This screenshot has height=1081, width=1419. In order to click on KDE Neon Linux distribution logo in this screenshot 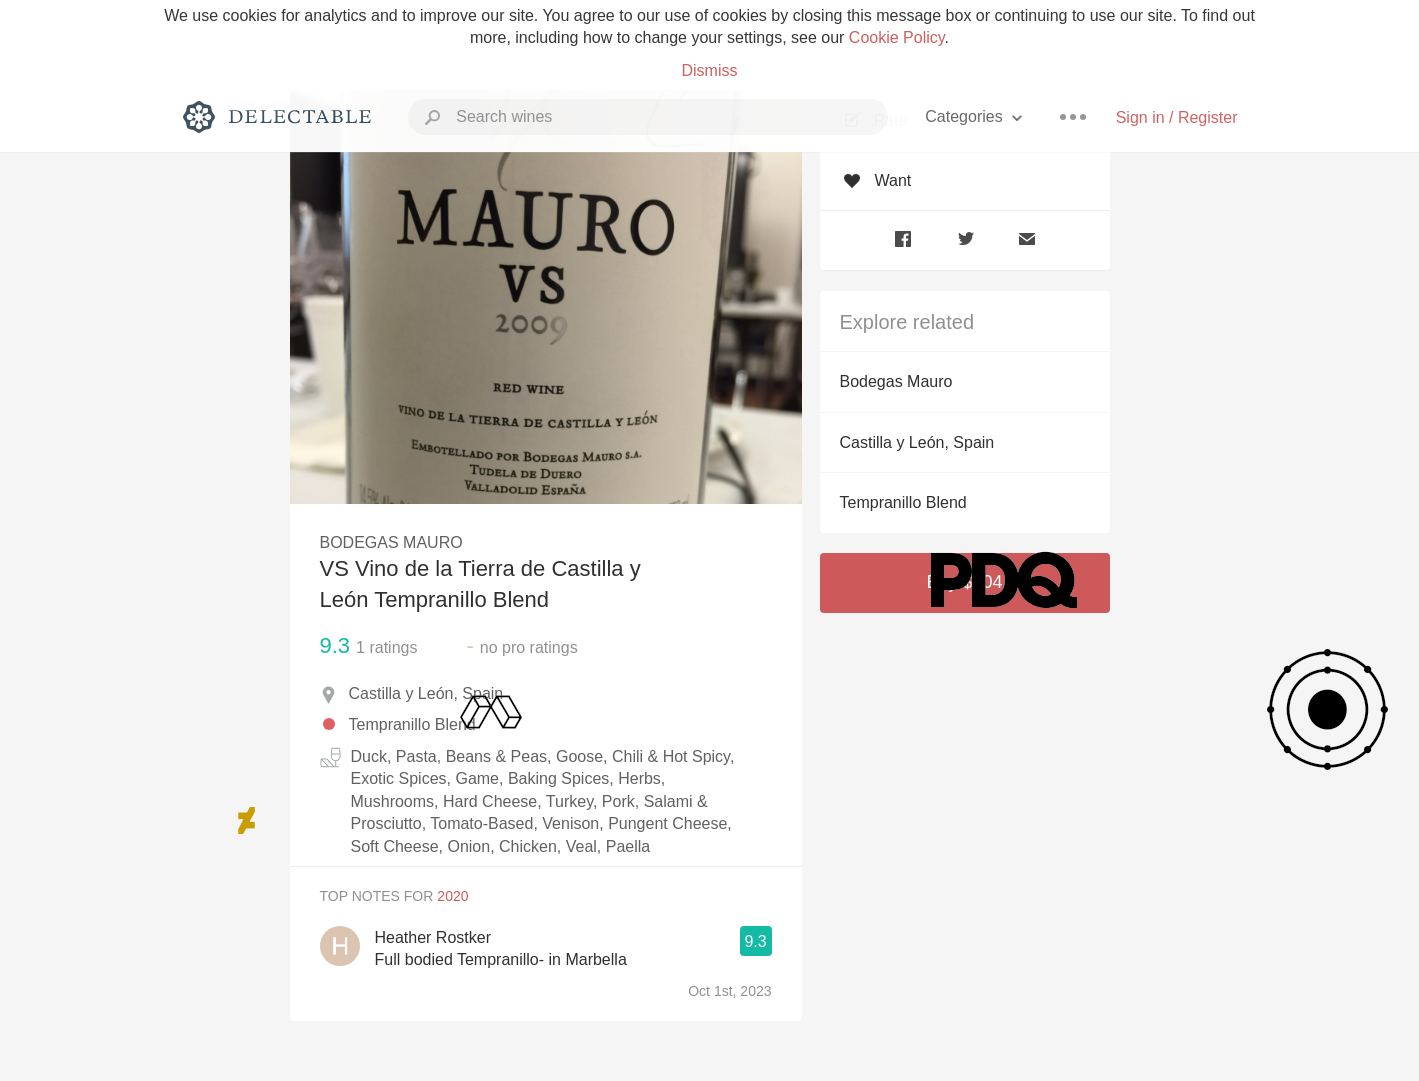, I will do `click(1327, 709)`.